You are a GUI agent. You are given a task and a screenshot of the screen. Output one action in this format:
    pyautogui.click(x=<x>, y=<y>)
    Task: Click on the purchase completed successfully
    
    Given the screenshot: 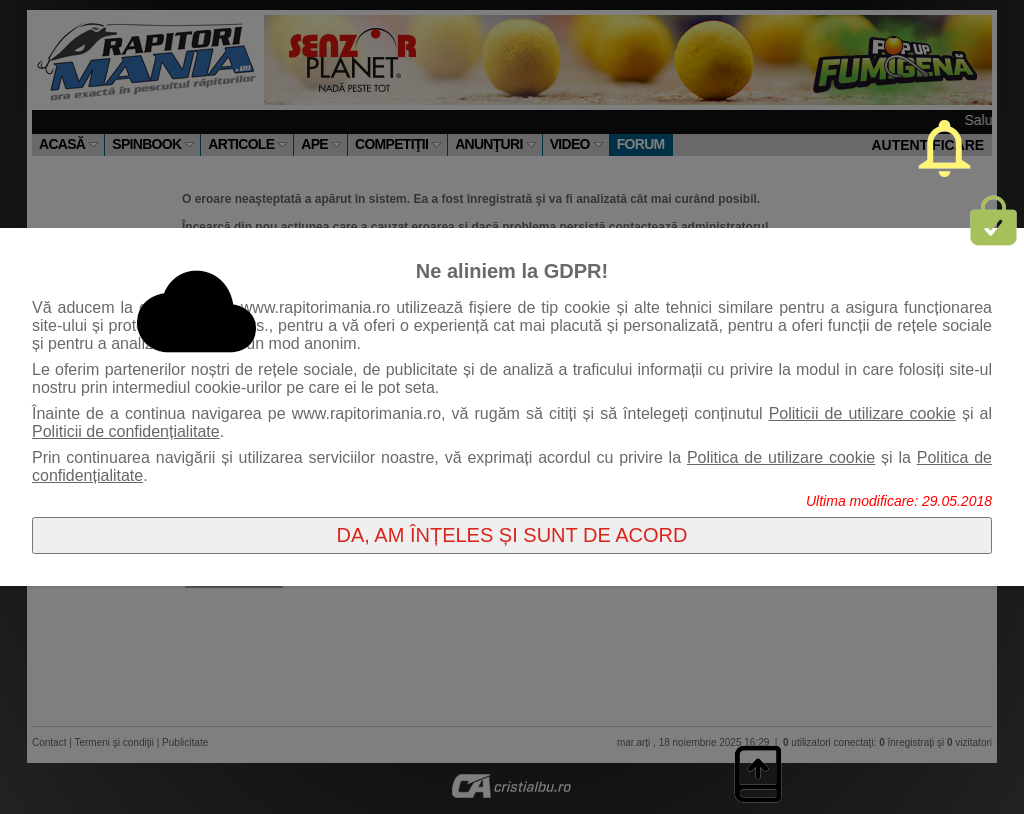 What is the action you would take?
    pyautogui.click(x=993, y=220)
    